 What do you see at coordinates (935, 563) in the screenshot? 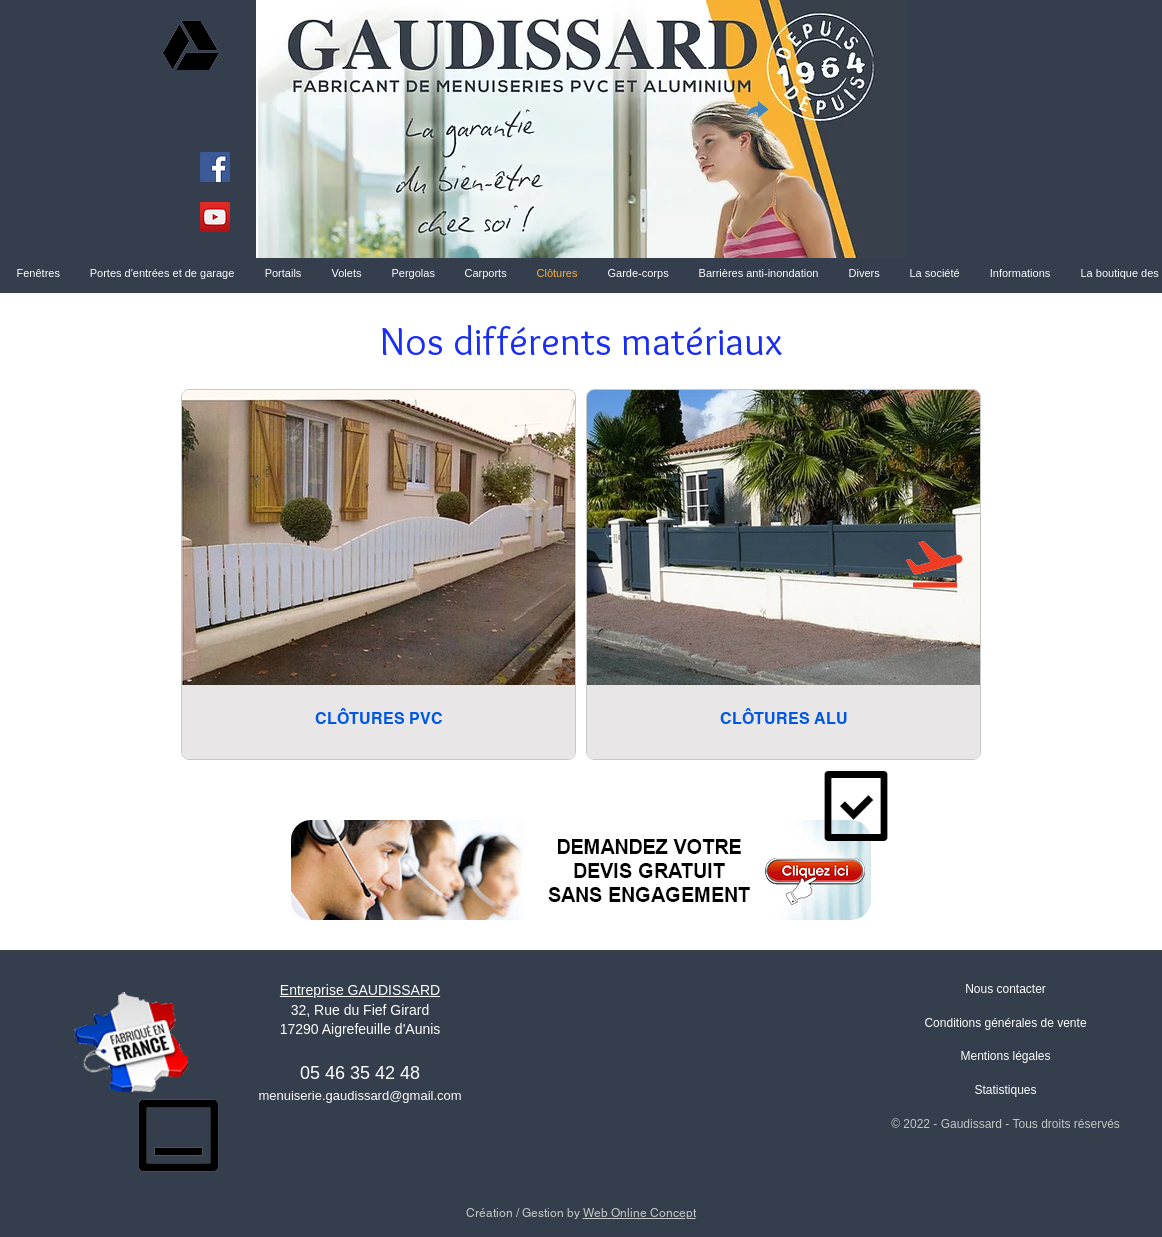
I see `view departing flights` at bounding box center [935, 563].